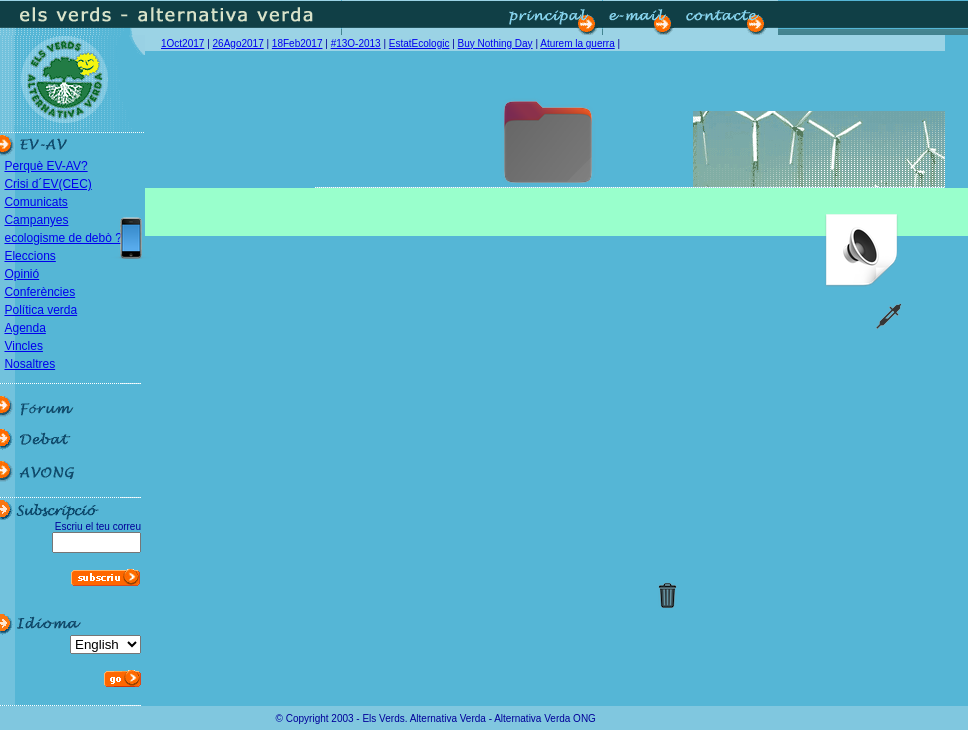 This screenshot has width=968, height=730. Describe the element at coordinates (548, 142) in the screenshot. I see `open file folder` at that location.